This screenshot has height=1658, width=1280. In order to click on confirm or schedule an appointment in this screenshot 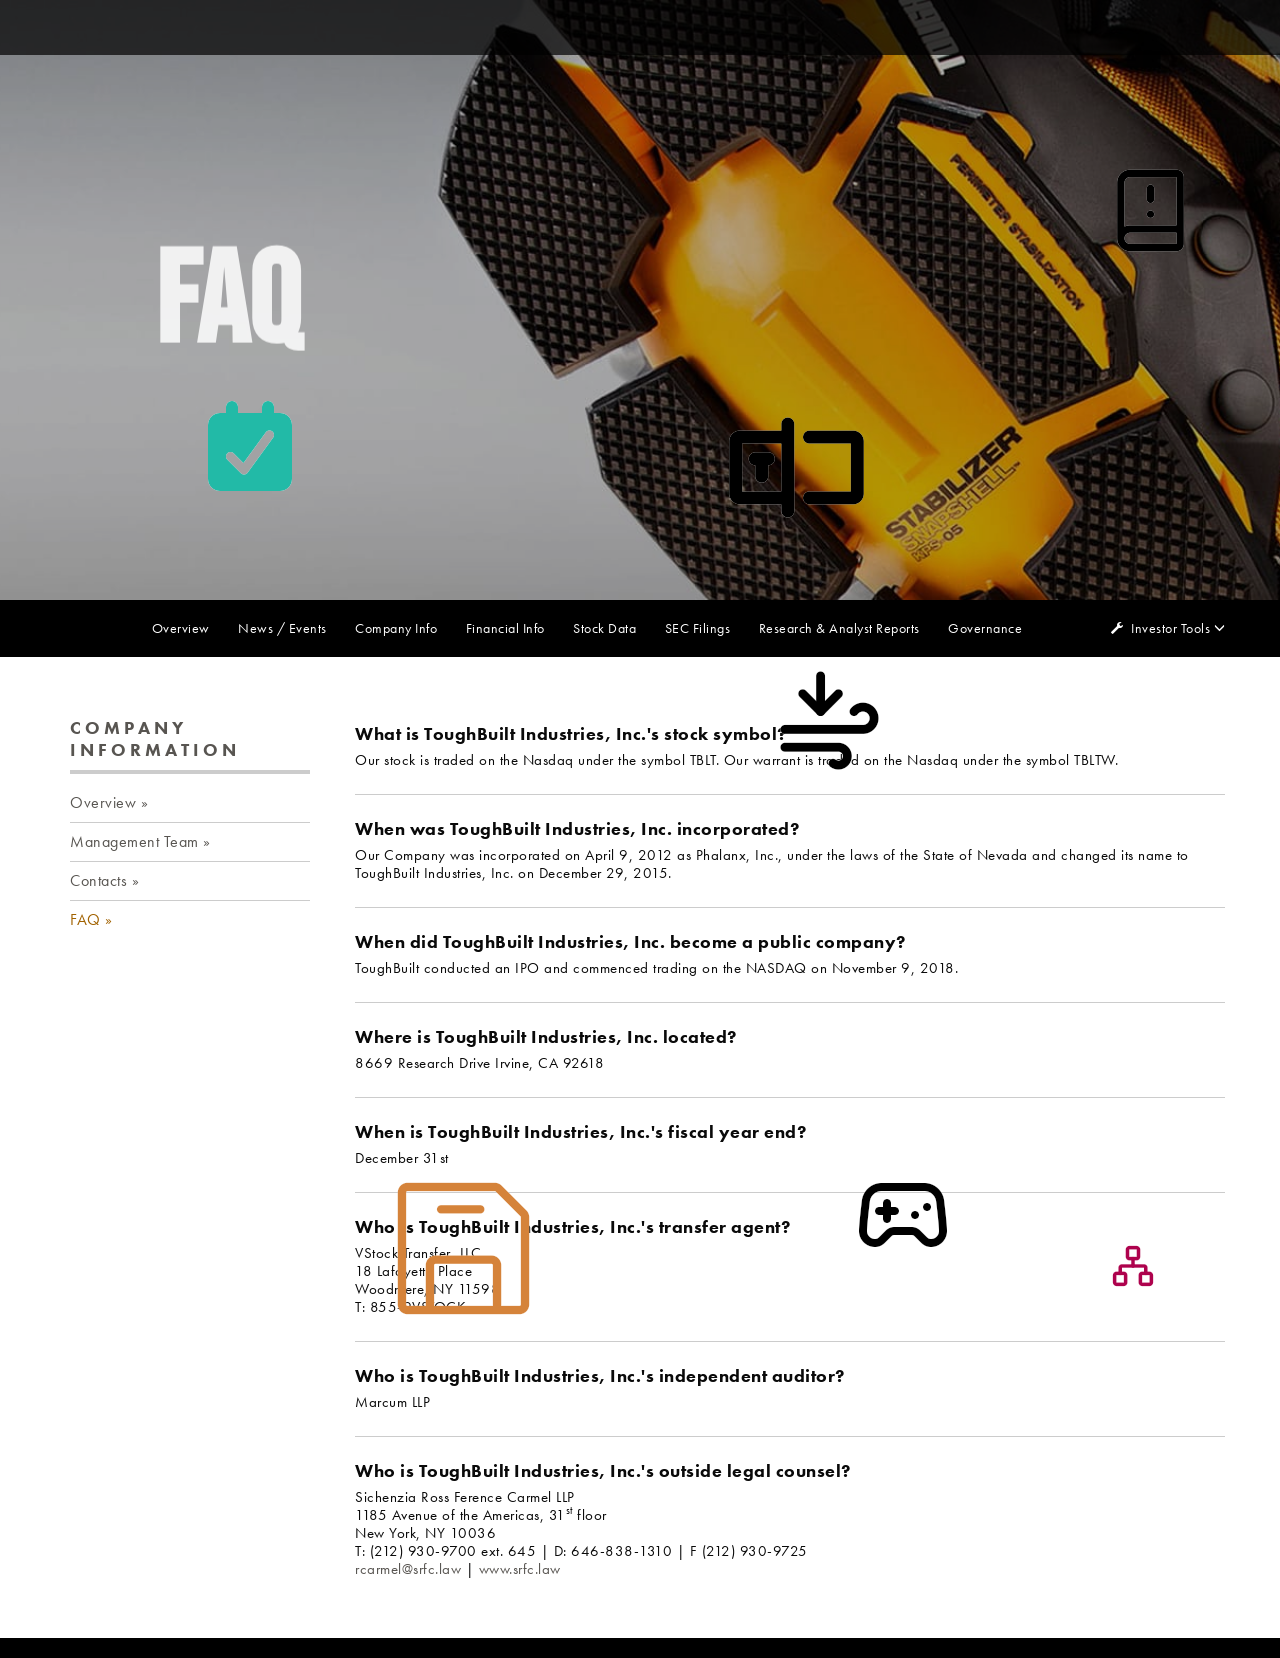, I will do `click(250, 449)`.